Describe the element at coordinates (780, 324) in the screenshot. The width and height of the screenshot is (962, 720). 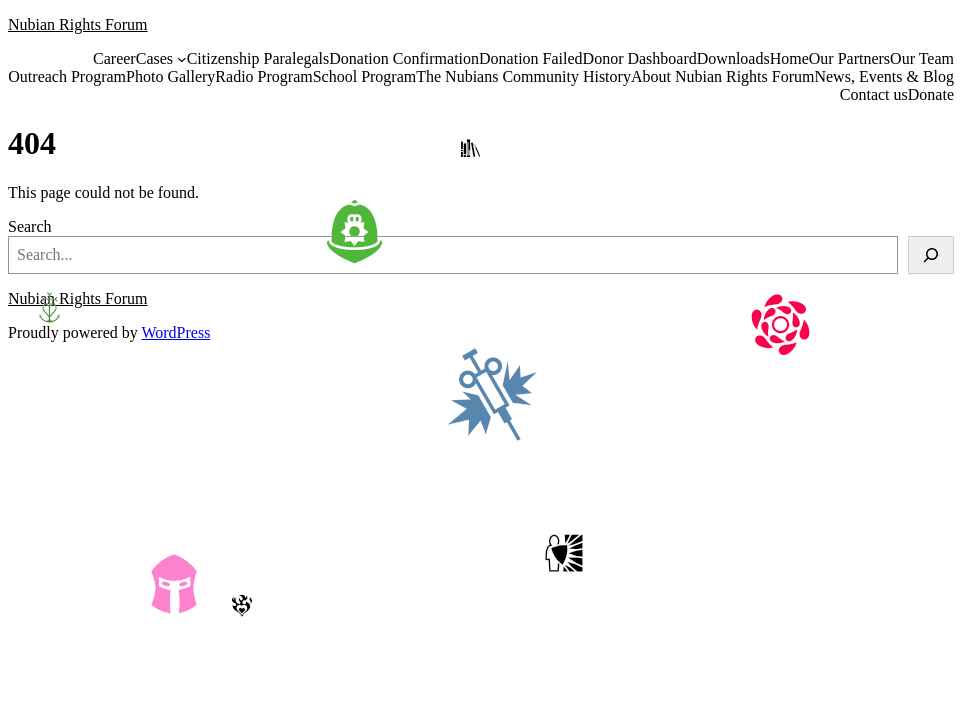
I see `indicates an oil or petroleum resource in a game` at that location.